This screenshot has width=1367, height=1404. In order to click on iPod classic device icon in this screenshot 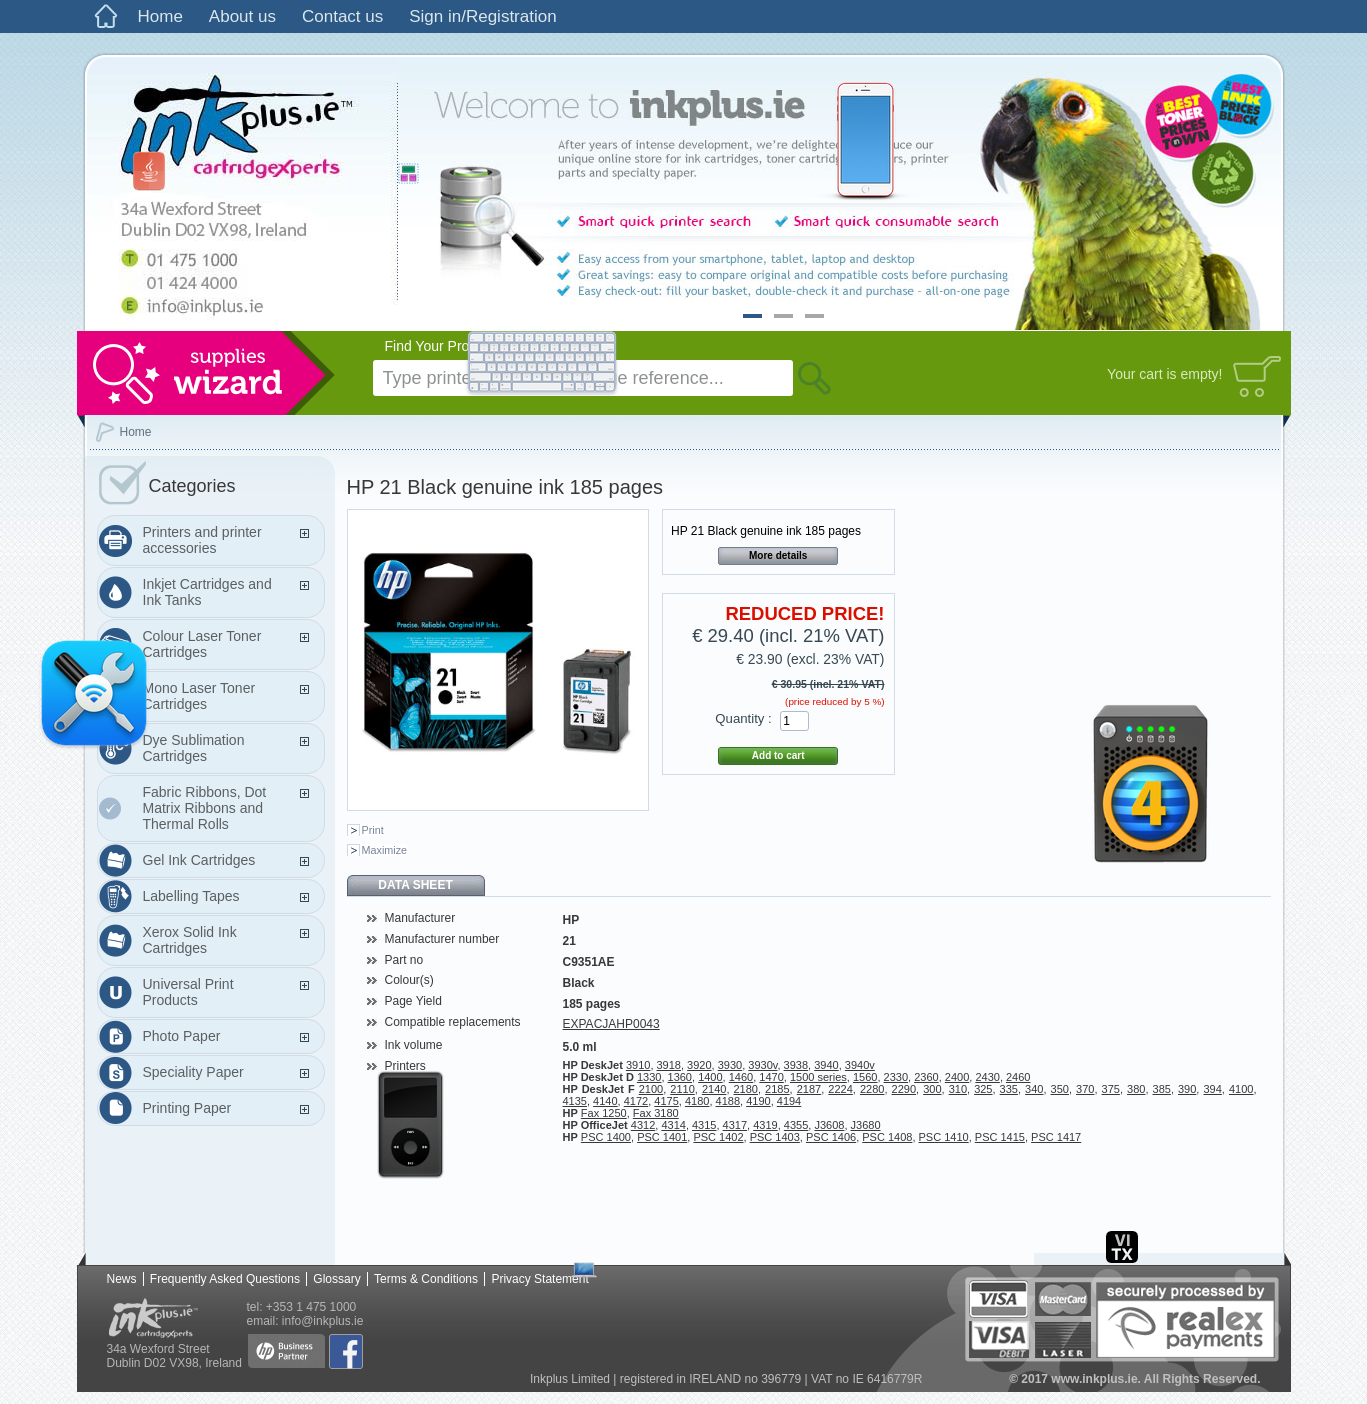, I will do `click(410, 1124)`.